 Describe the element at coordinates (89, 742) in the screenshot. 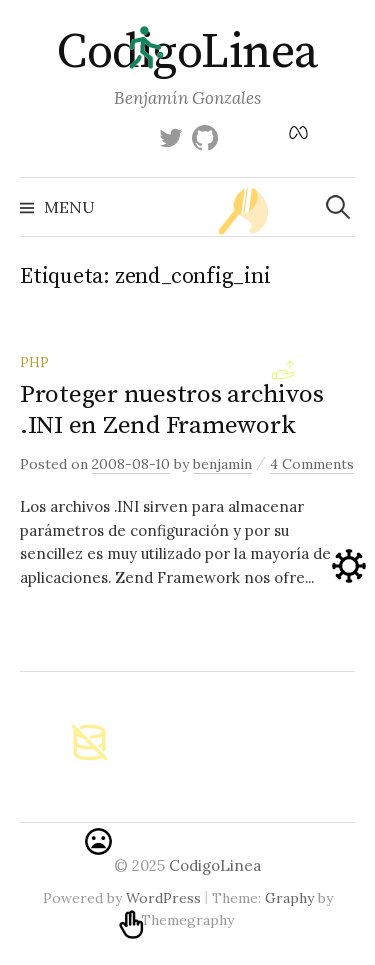

I see `database connection unavailable or offline` at that location.